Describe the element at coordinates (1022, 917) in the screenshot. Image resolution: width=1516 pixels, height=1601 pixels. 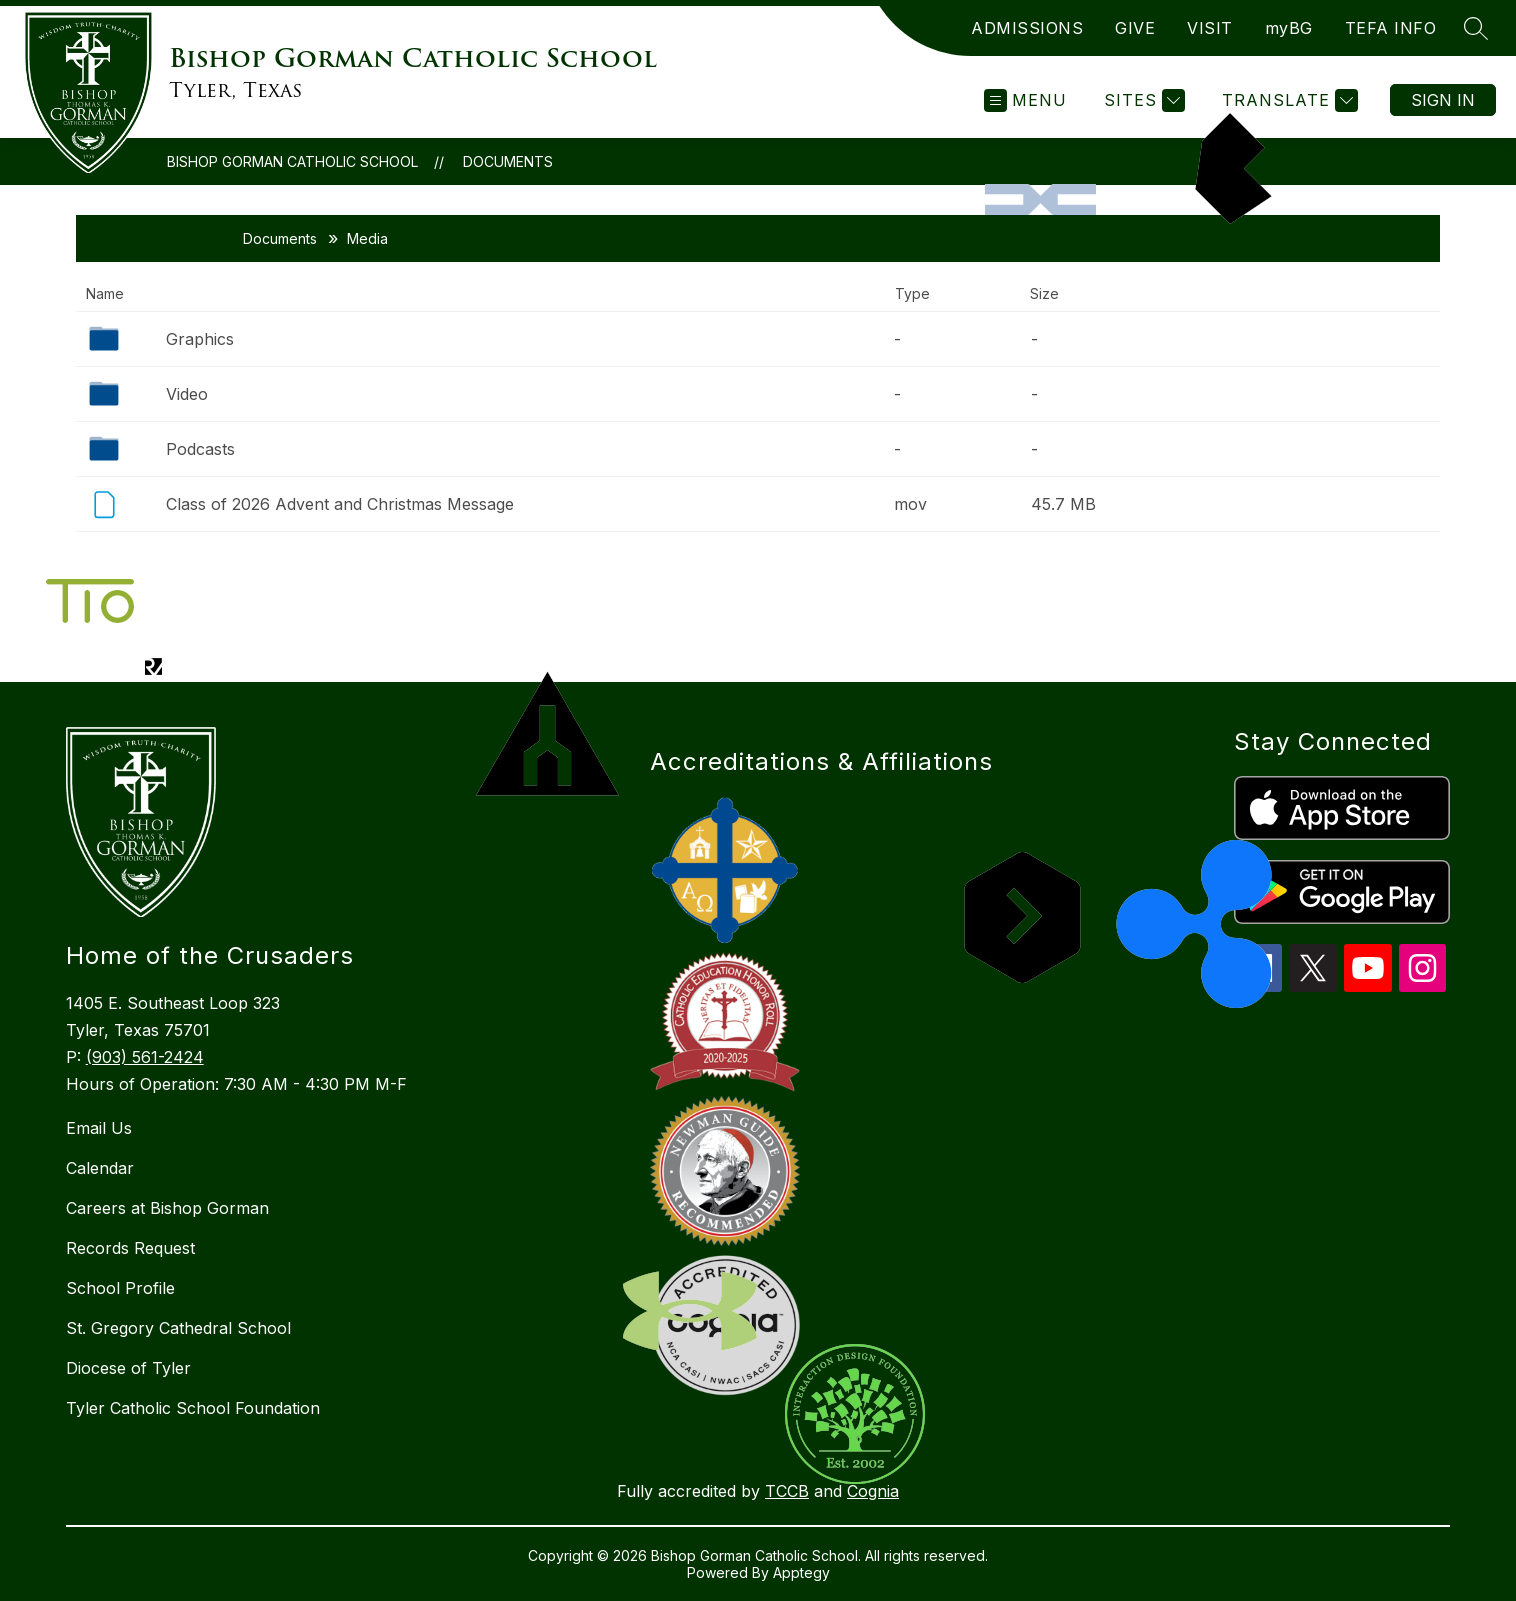
I see `buddy CI/CD platform logo` at that location.